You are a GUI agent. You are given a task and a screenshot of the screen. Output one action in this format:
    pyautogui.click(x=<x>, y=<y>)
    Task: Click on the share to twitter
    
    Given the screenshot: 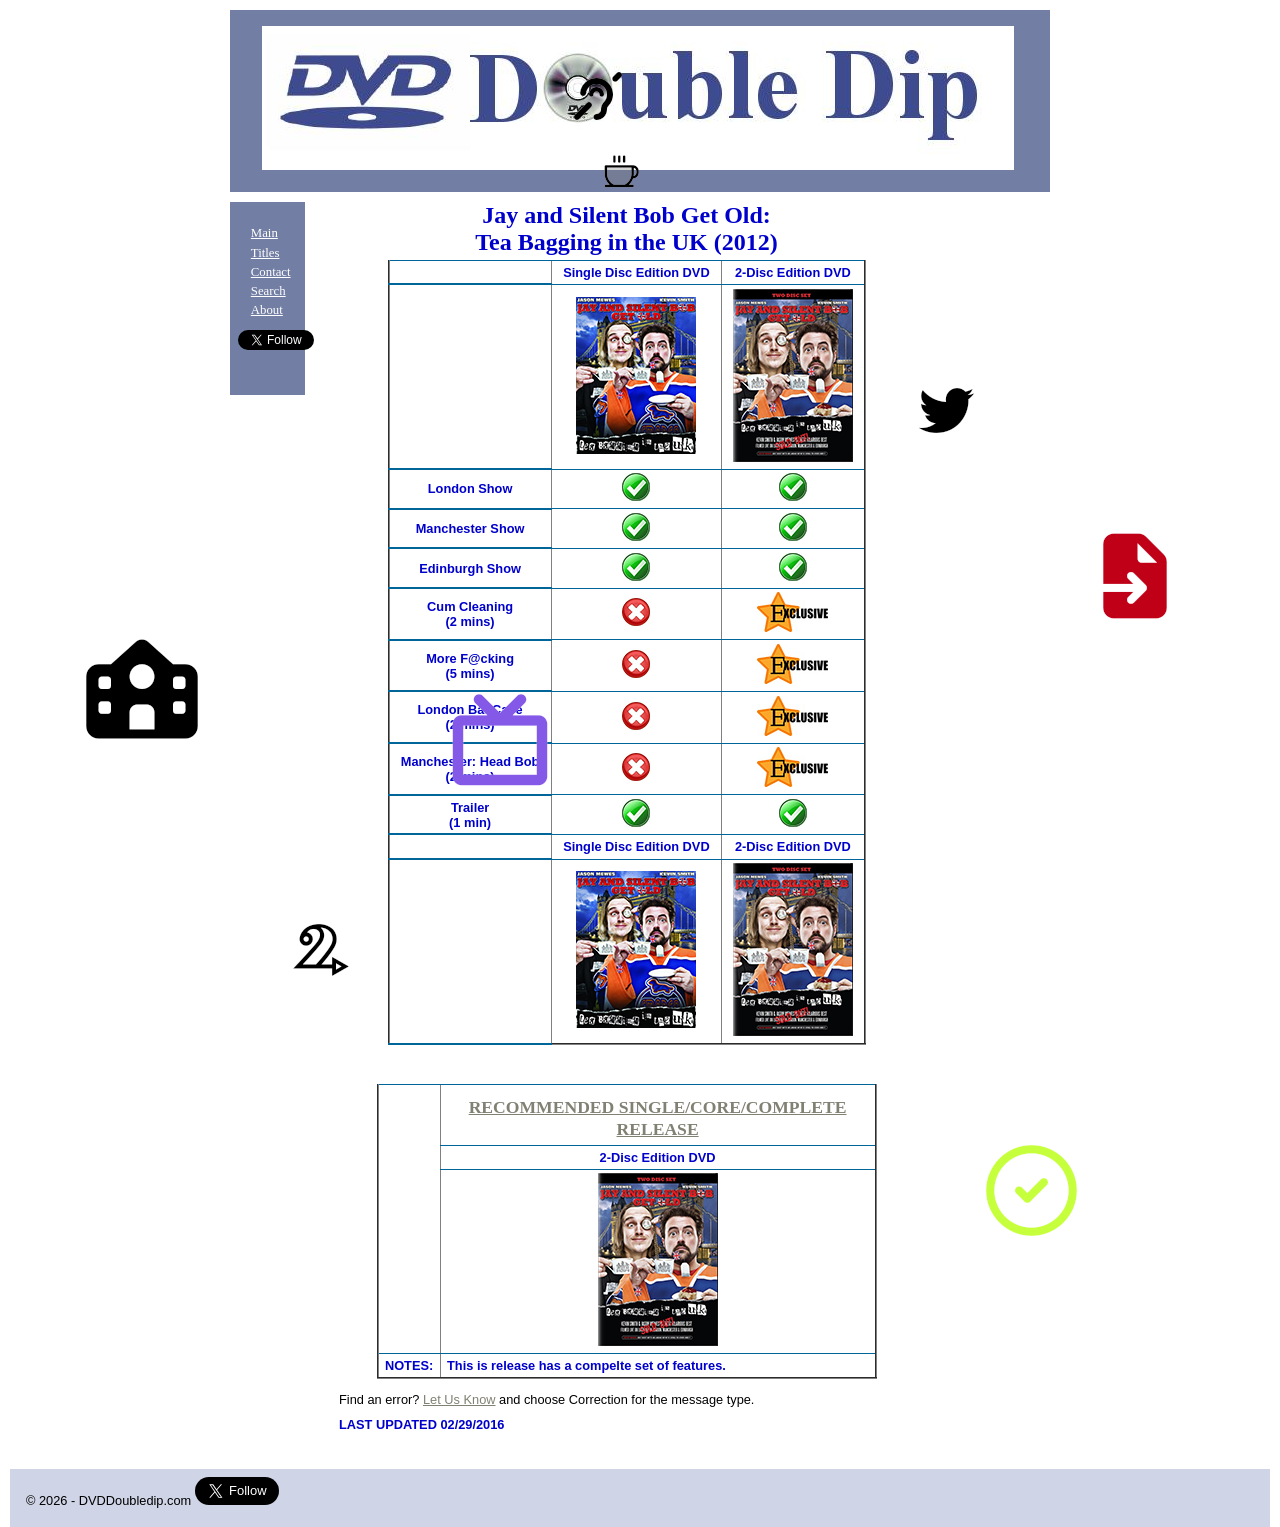 What is the action you would take?
    pyautogui.click(x=946, y=410)
    